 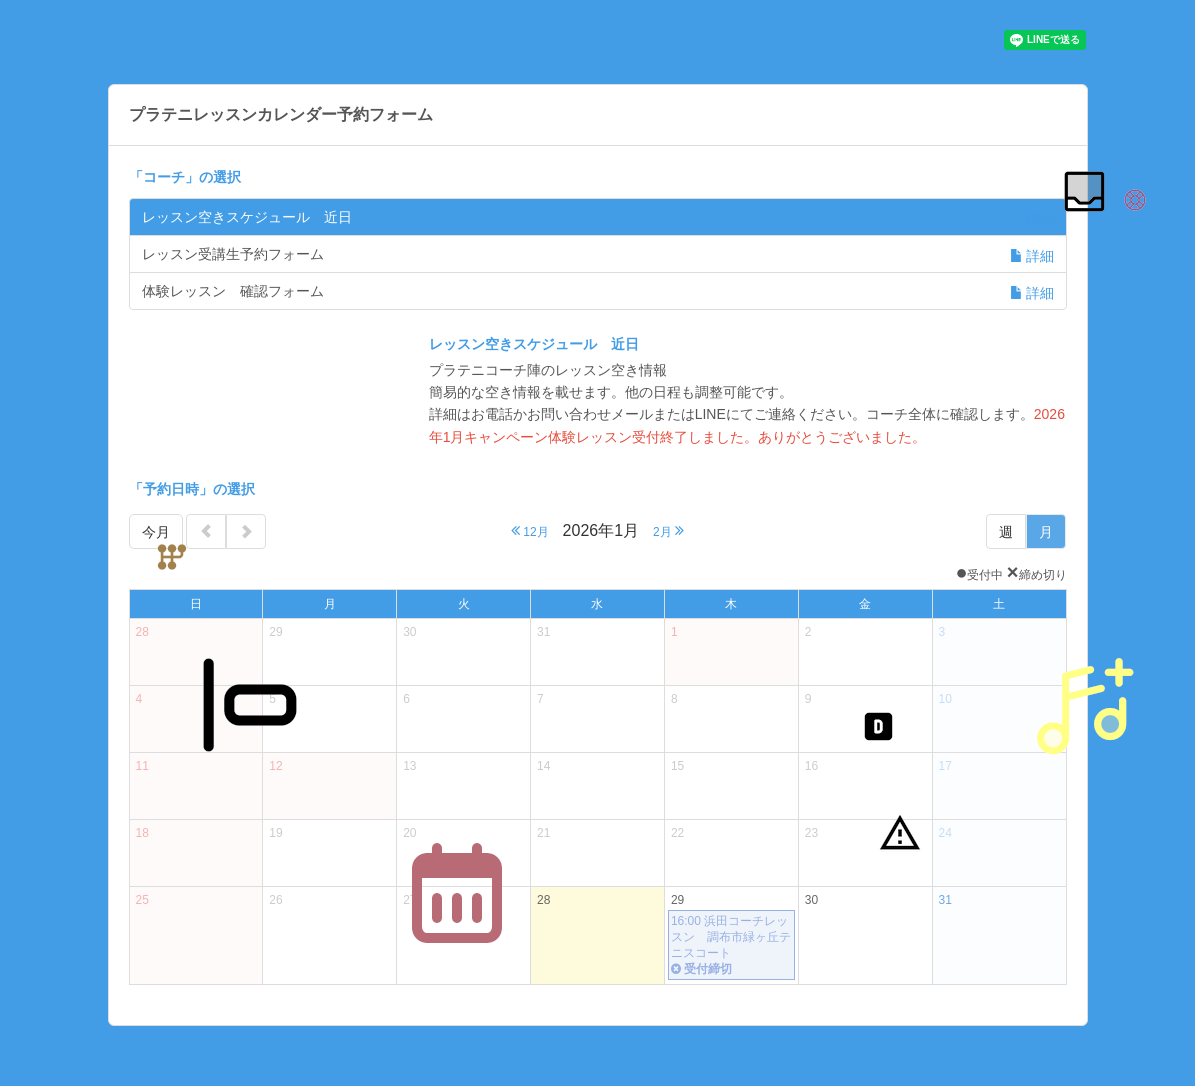 I want to click on indicates a warning or potential issue, so click(x=900, y=833).